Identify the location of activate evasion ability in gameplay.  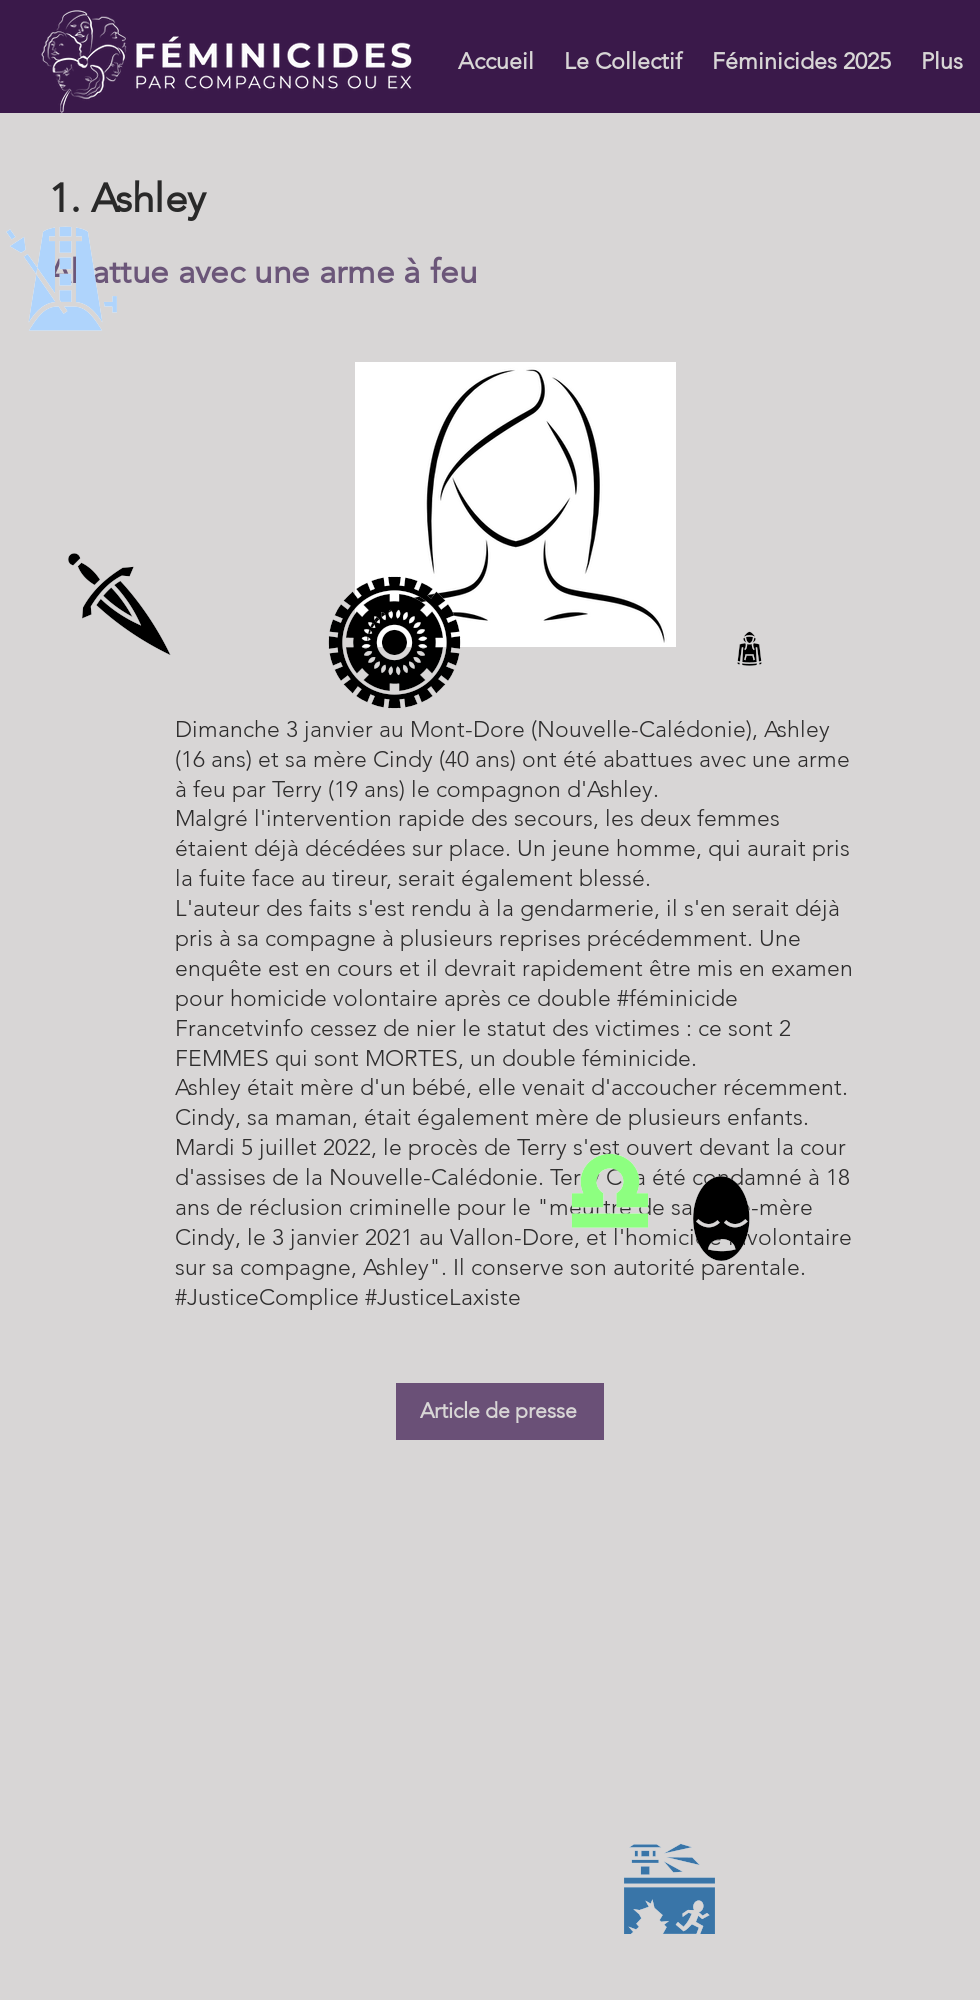
(669, 1888).